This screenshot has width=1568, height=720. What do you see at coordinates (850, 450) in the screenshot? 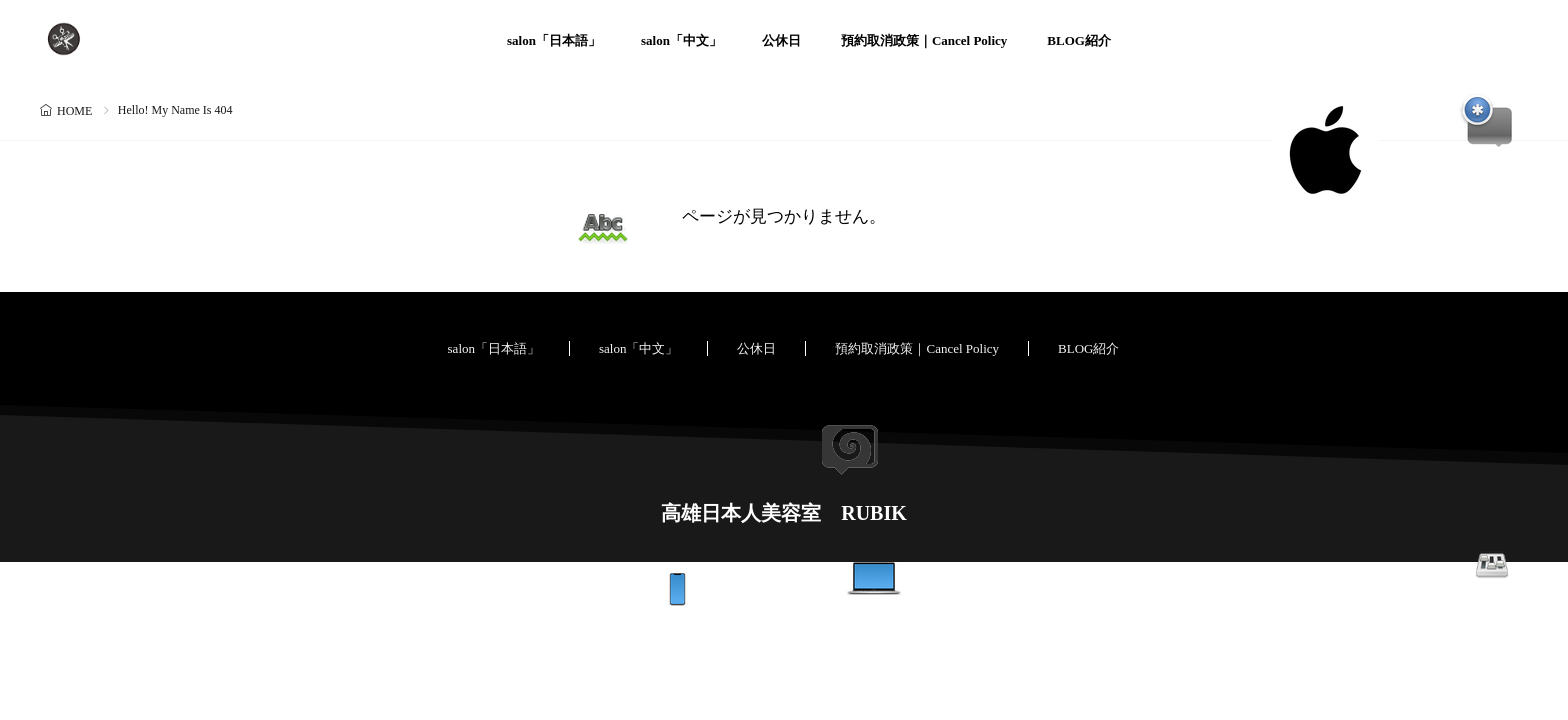
I see `open fractal messaging app` at bounding box center [850, 450].